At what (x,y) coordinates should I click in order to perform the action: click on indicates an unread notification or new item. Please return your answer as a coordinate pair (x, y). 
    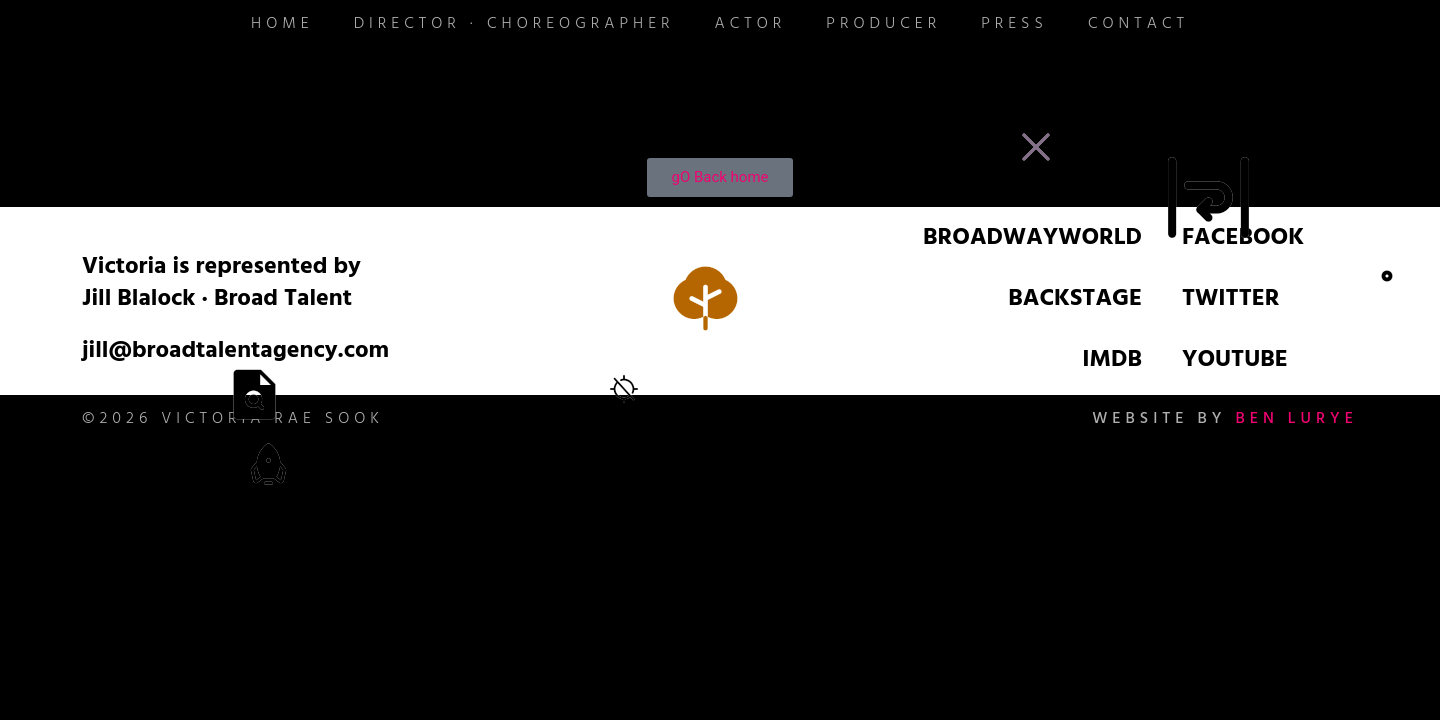
    Looking at the image, I should click on (1387, 276).